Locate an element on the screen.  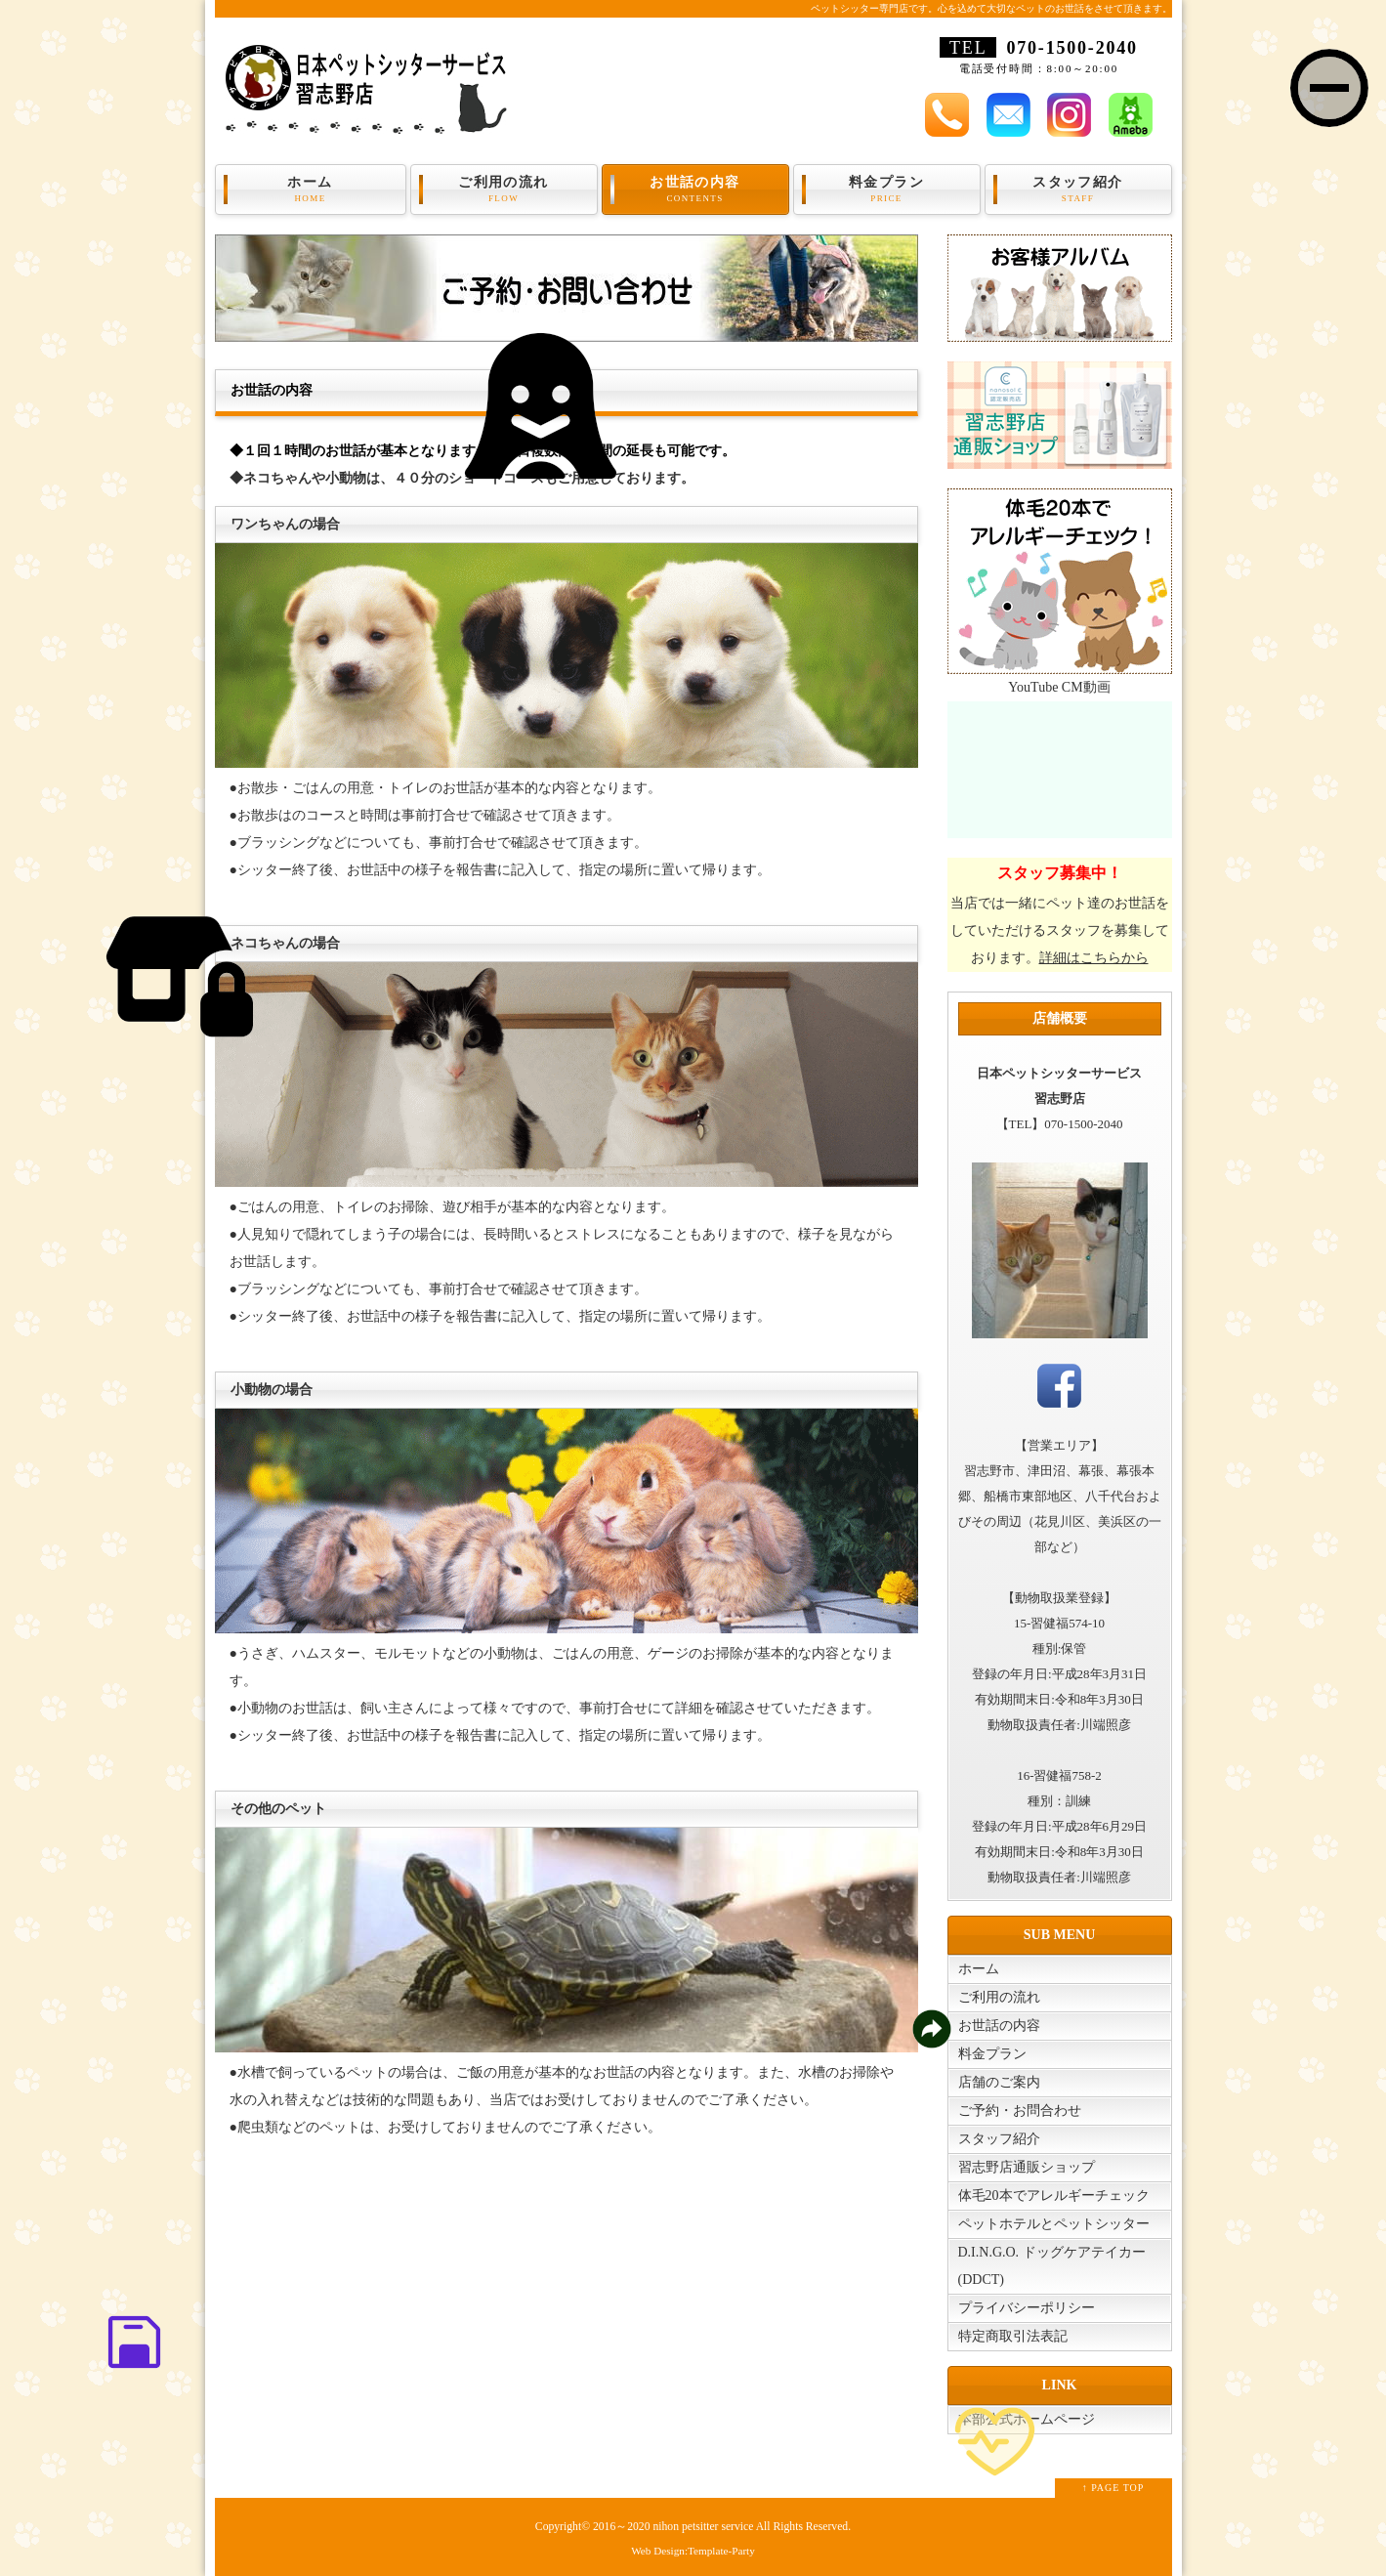
indicates Linux operating system compatibility is located at coordinates (540, 414).